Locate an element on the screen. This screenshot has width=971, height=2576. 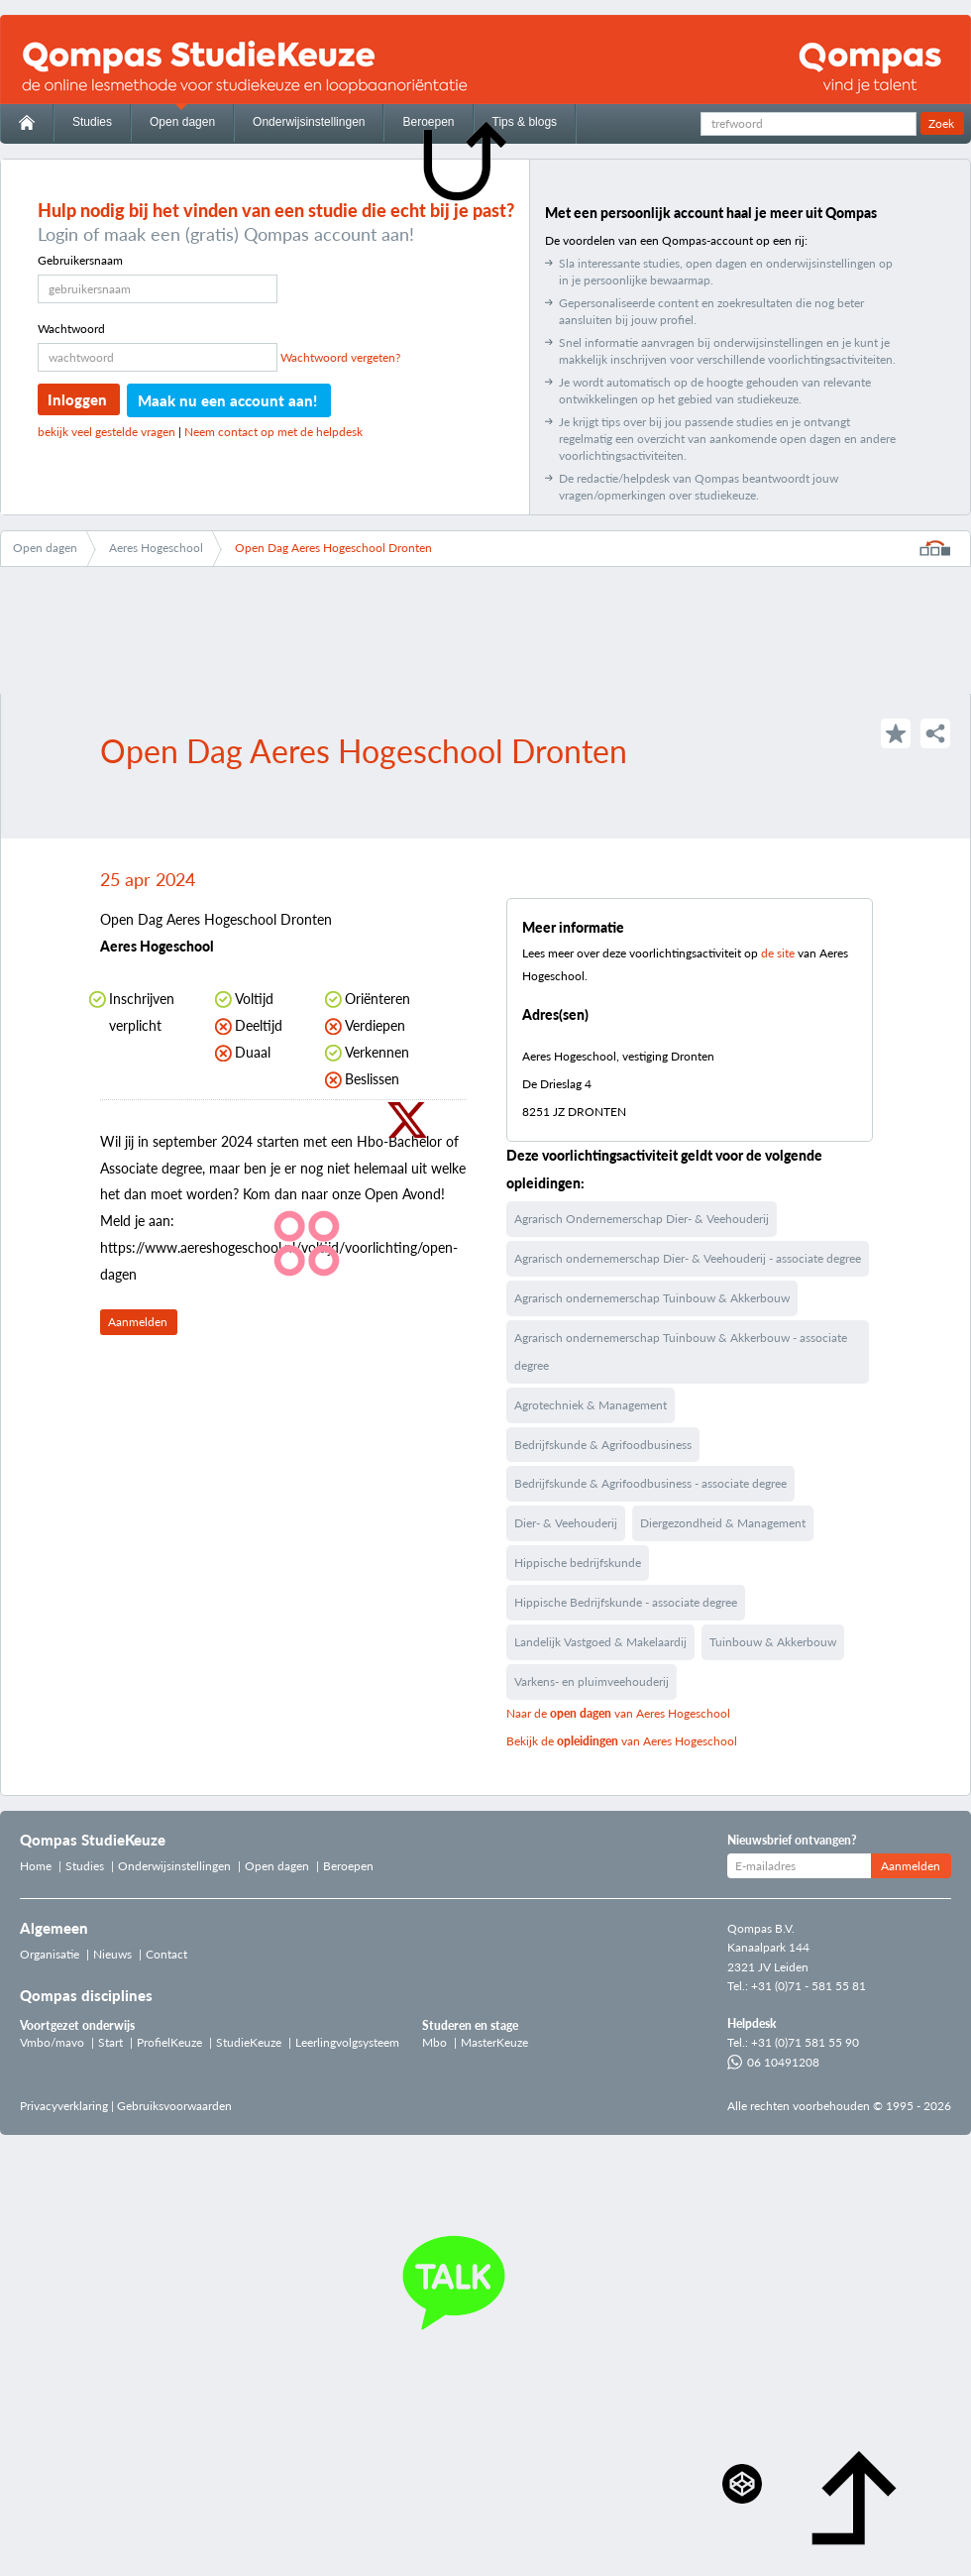
turn right then continue forward is located at coordinates (853, 2504).